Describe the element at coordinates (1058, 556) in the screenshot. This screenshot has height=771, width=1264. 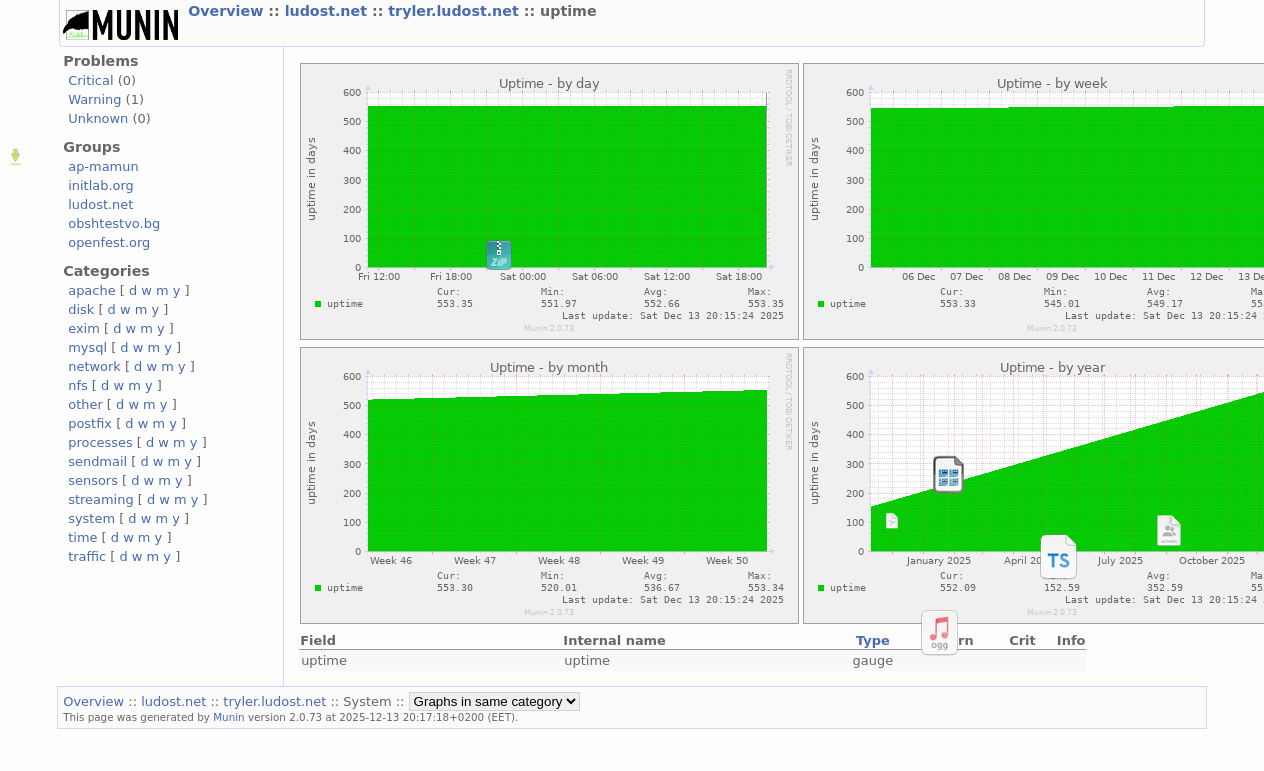
I see `a typescript source code file` at that location.